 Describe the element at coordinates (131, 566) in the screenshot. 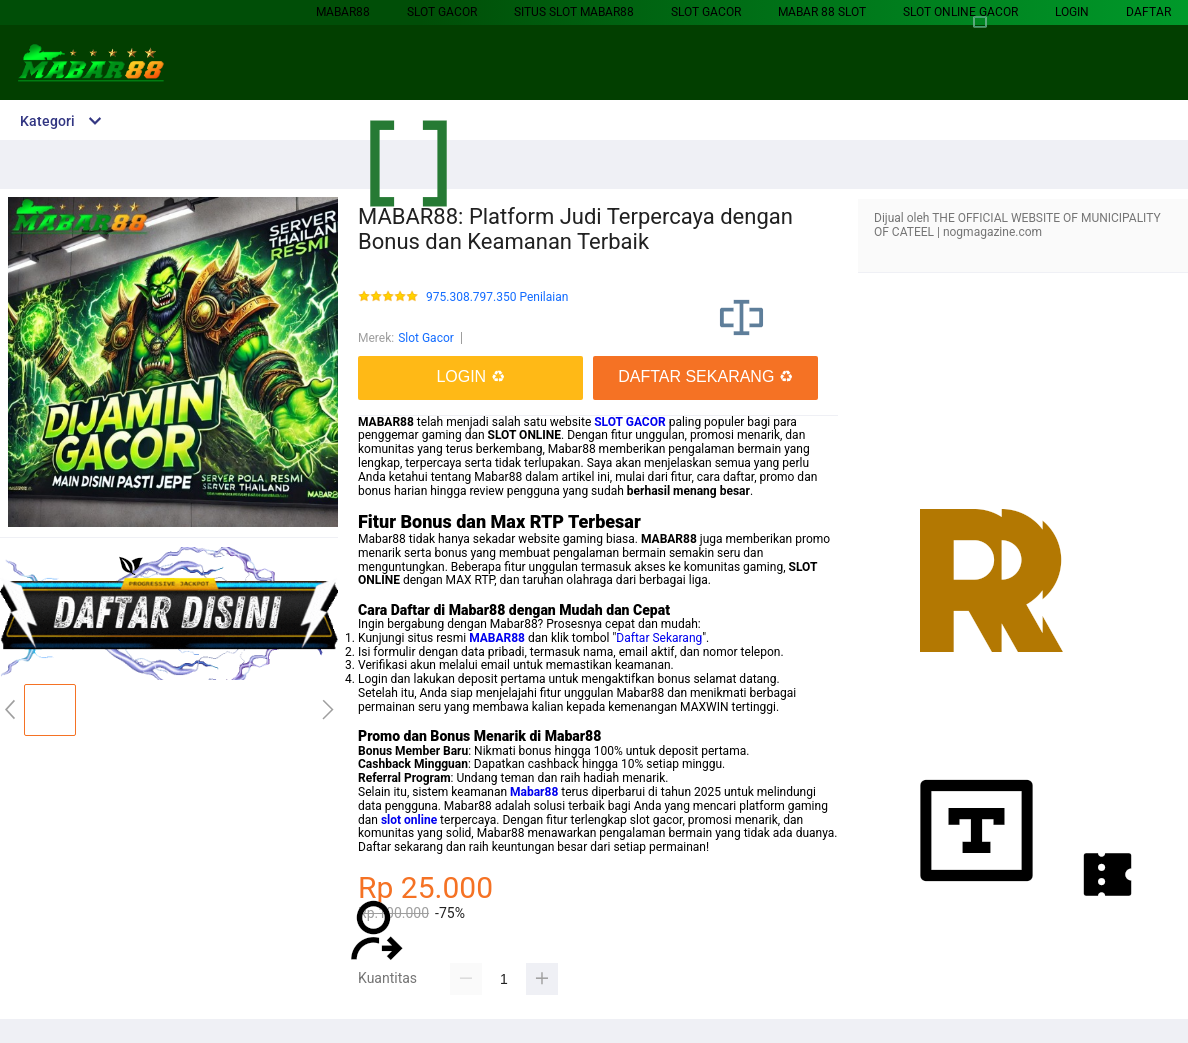

I see `codefresh logo - a CI/CD platform for kubernetes deployments` at that location.